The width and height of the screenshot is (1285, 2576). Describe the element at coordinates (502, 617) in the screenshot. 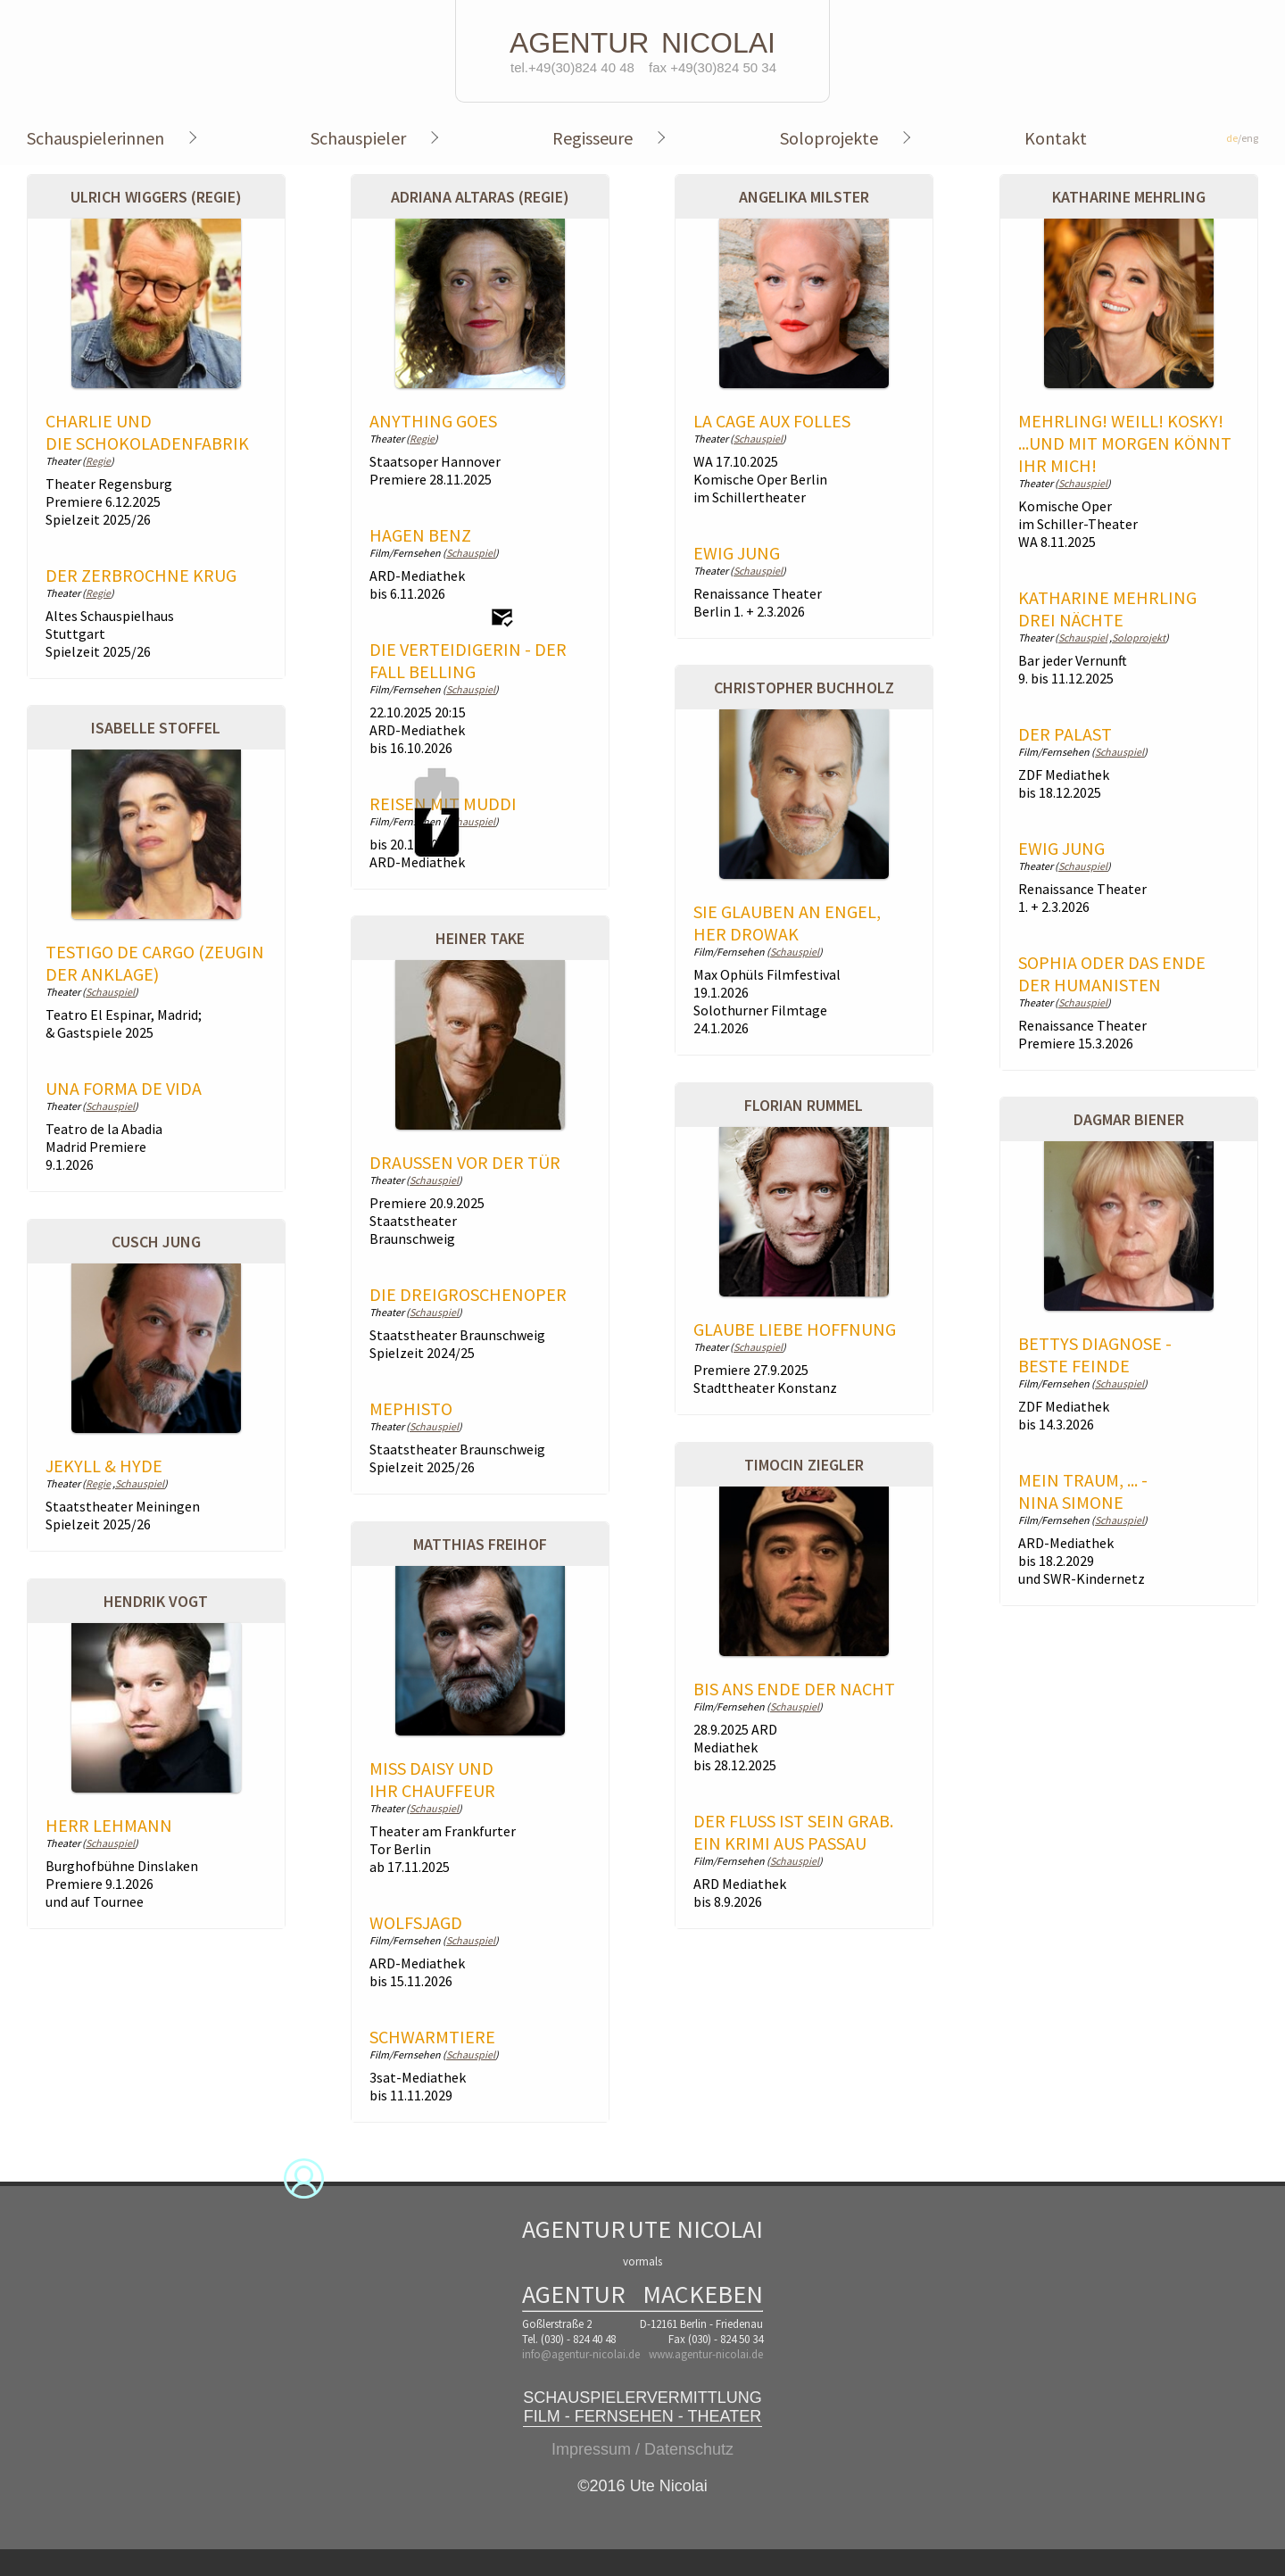

I see `mark email as read` at that location.